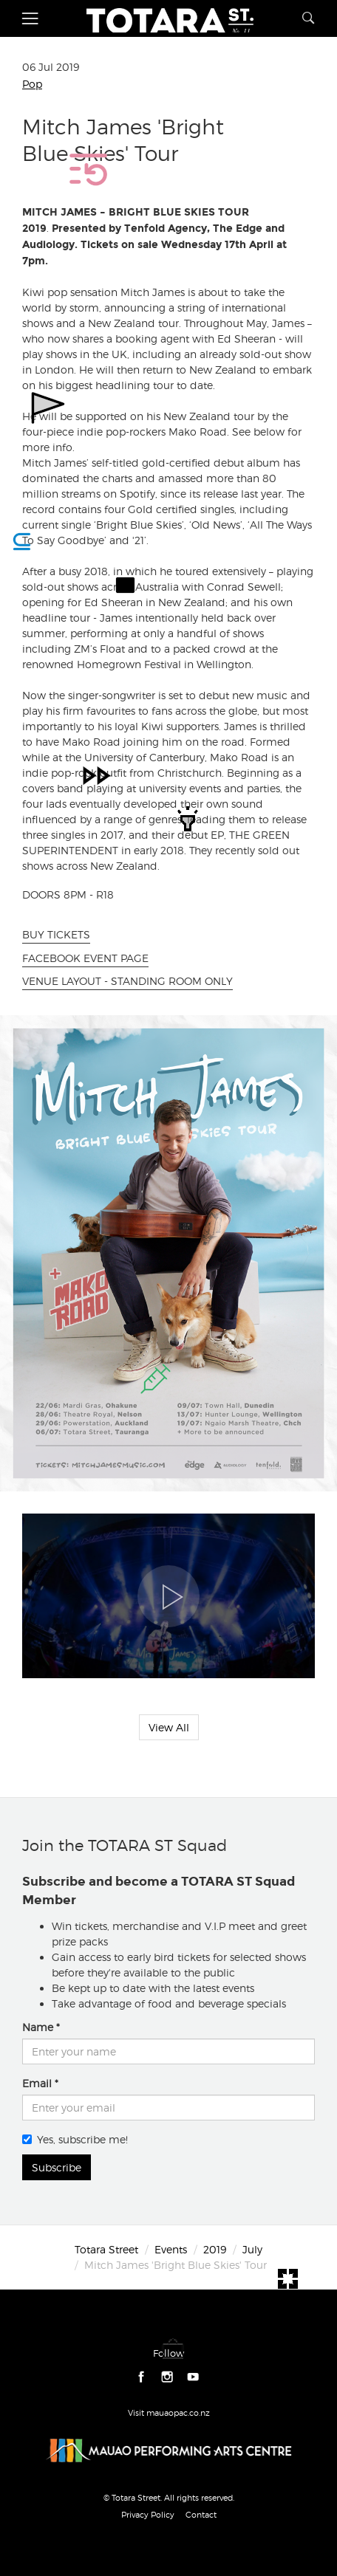 This screenshot has height=2576, width=337. What do you see at coordinates (88, 168) in the screenshot?
I see `restart or reset a list to its original order` at bounding box center [88, 168].